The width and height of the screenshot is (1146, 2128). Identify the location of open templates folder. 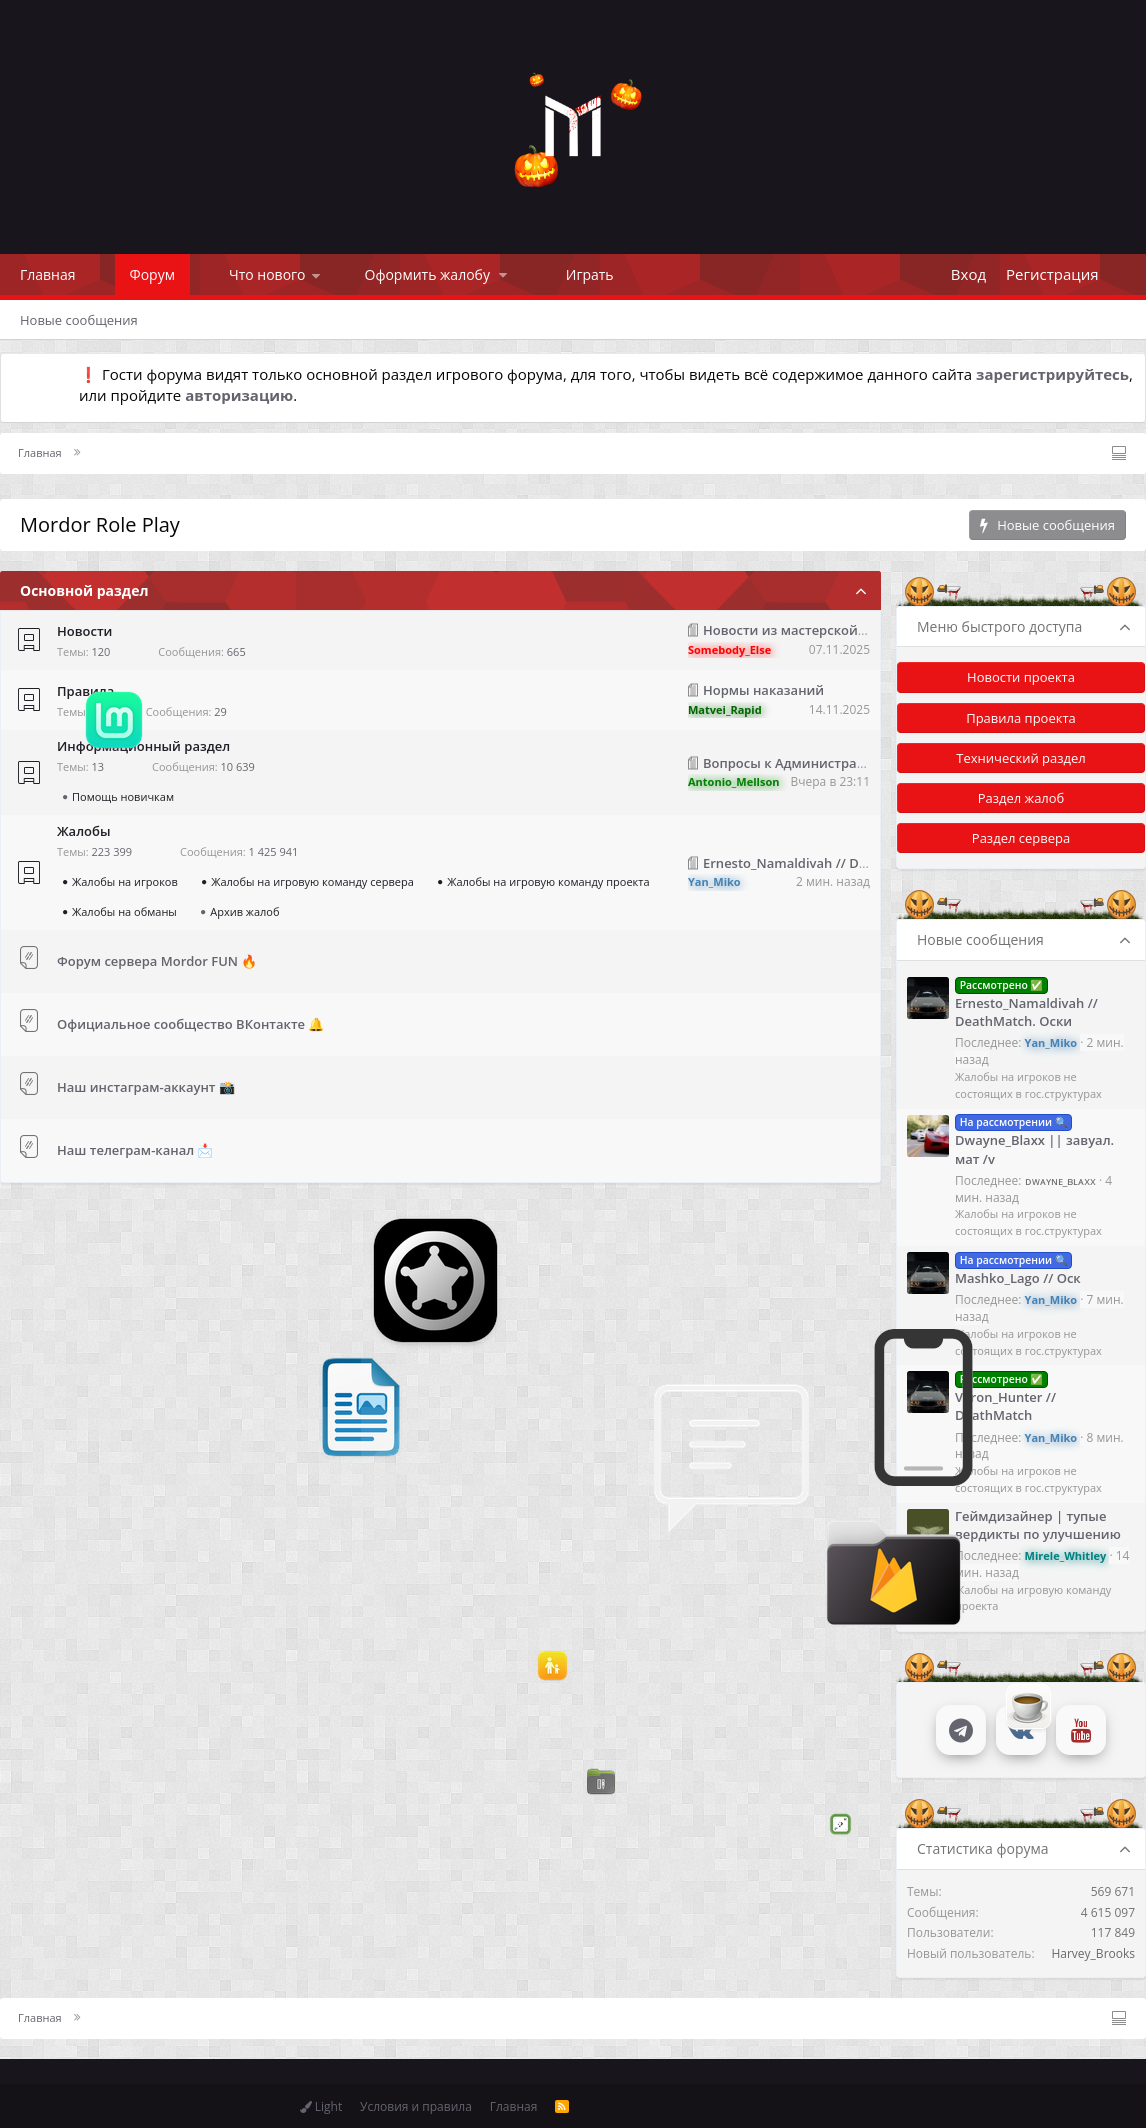
(601, 1781).